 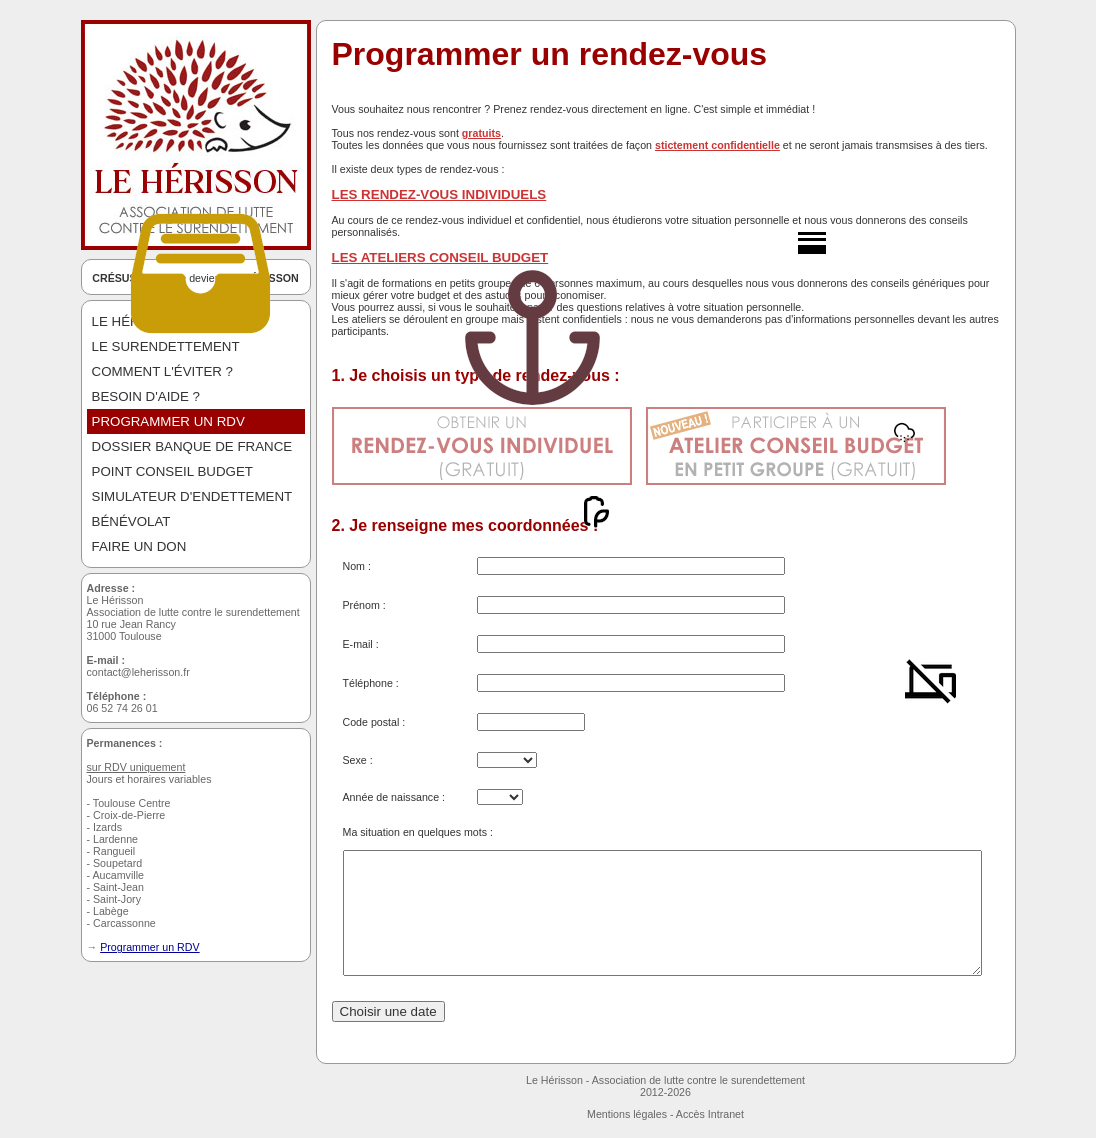 What do you see at coordinates (930, 681) in the screenshot?
I see `device connection unavailable or disabled` at bounding box center [930, 681].